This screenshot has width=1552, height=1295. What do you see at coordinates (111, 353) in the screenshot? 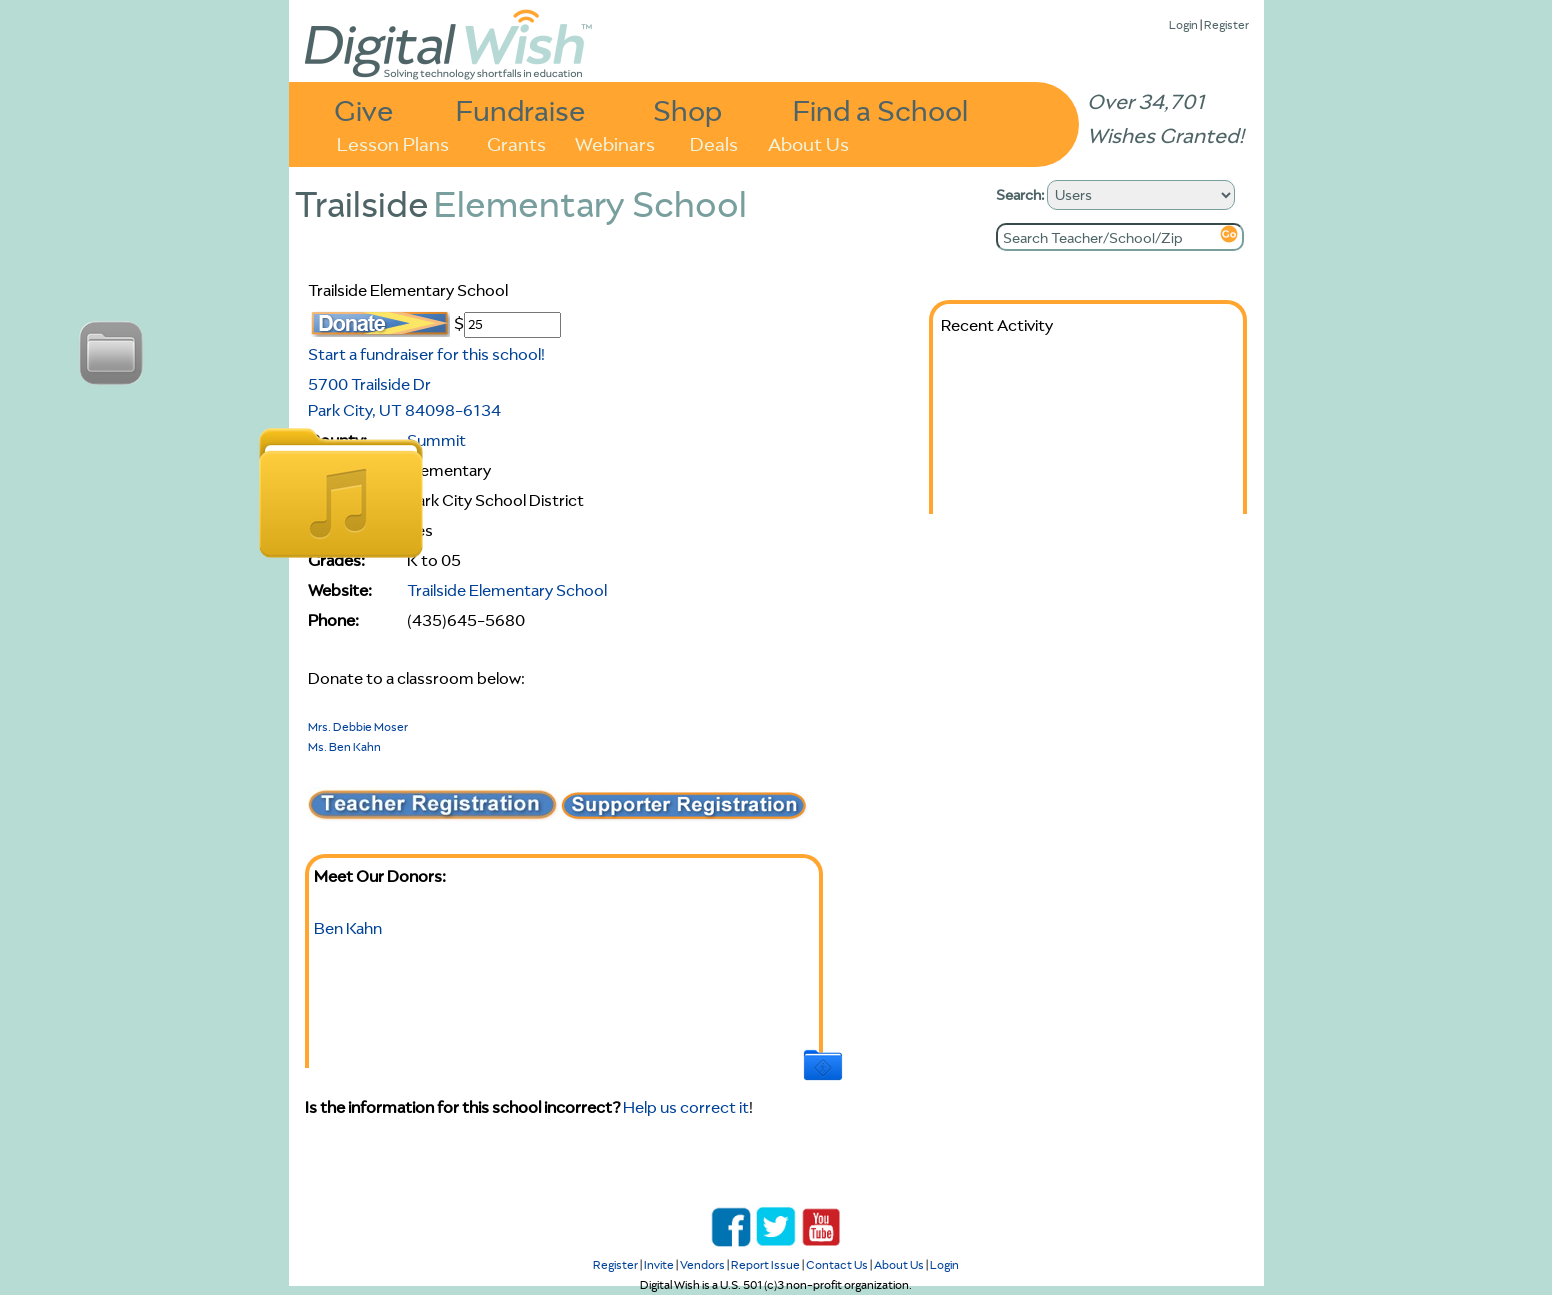
I see `open the files app to browse documents` at bounding box center [111, 353].